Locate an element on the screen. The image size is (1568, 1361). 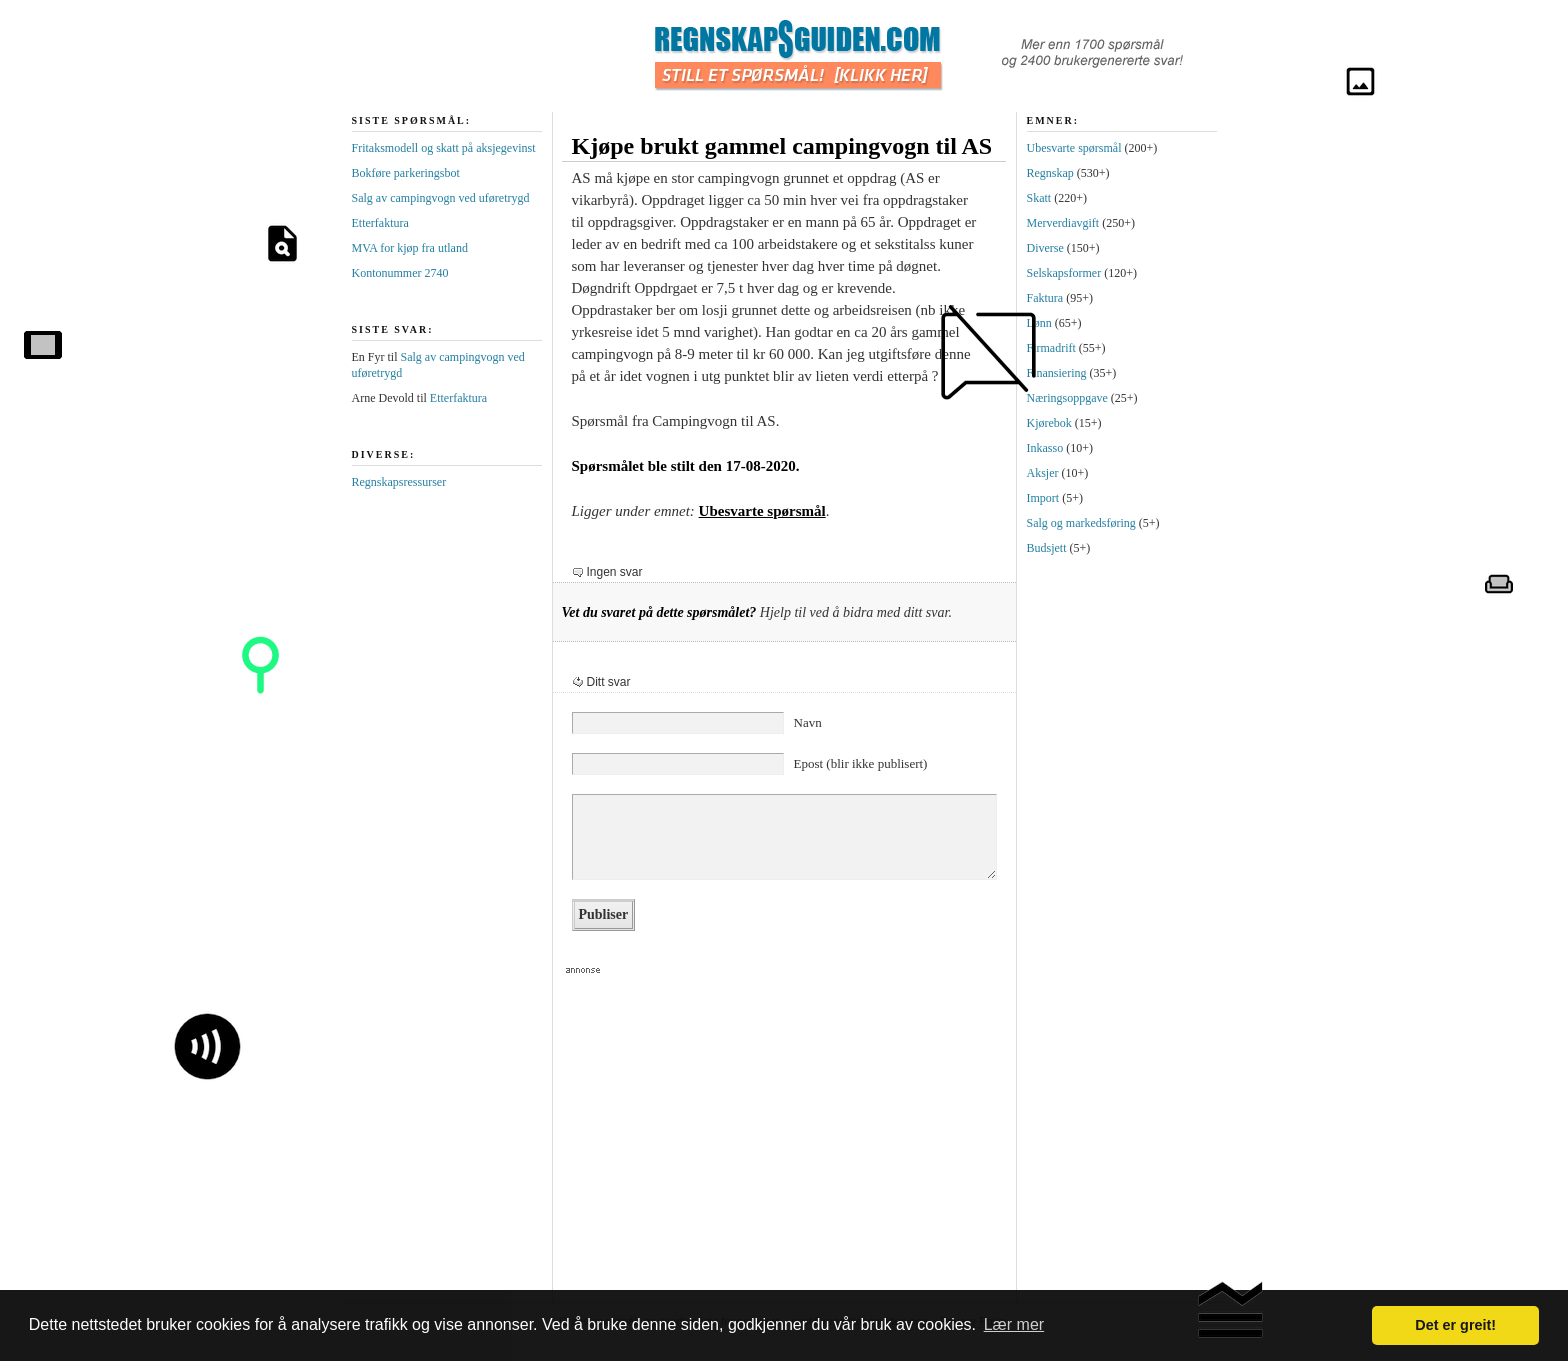
view weekend or leisure activities is located at coordinates (1499, 584).